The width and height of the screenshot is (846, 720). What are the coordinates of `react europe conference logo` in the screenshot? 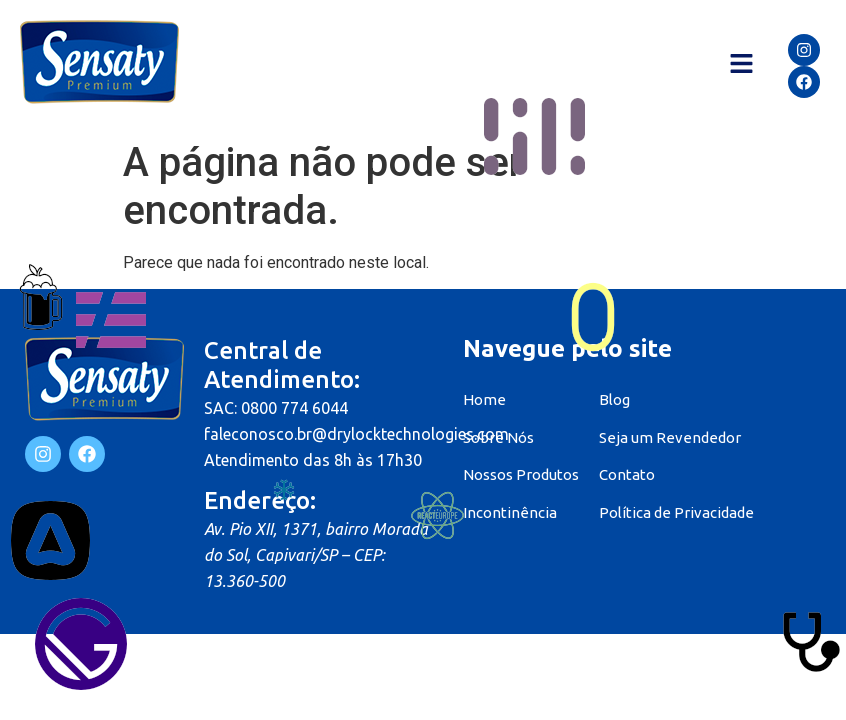 It's located at (437, 515).